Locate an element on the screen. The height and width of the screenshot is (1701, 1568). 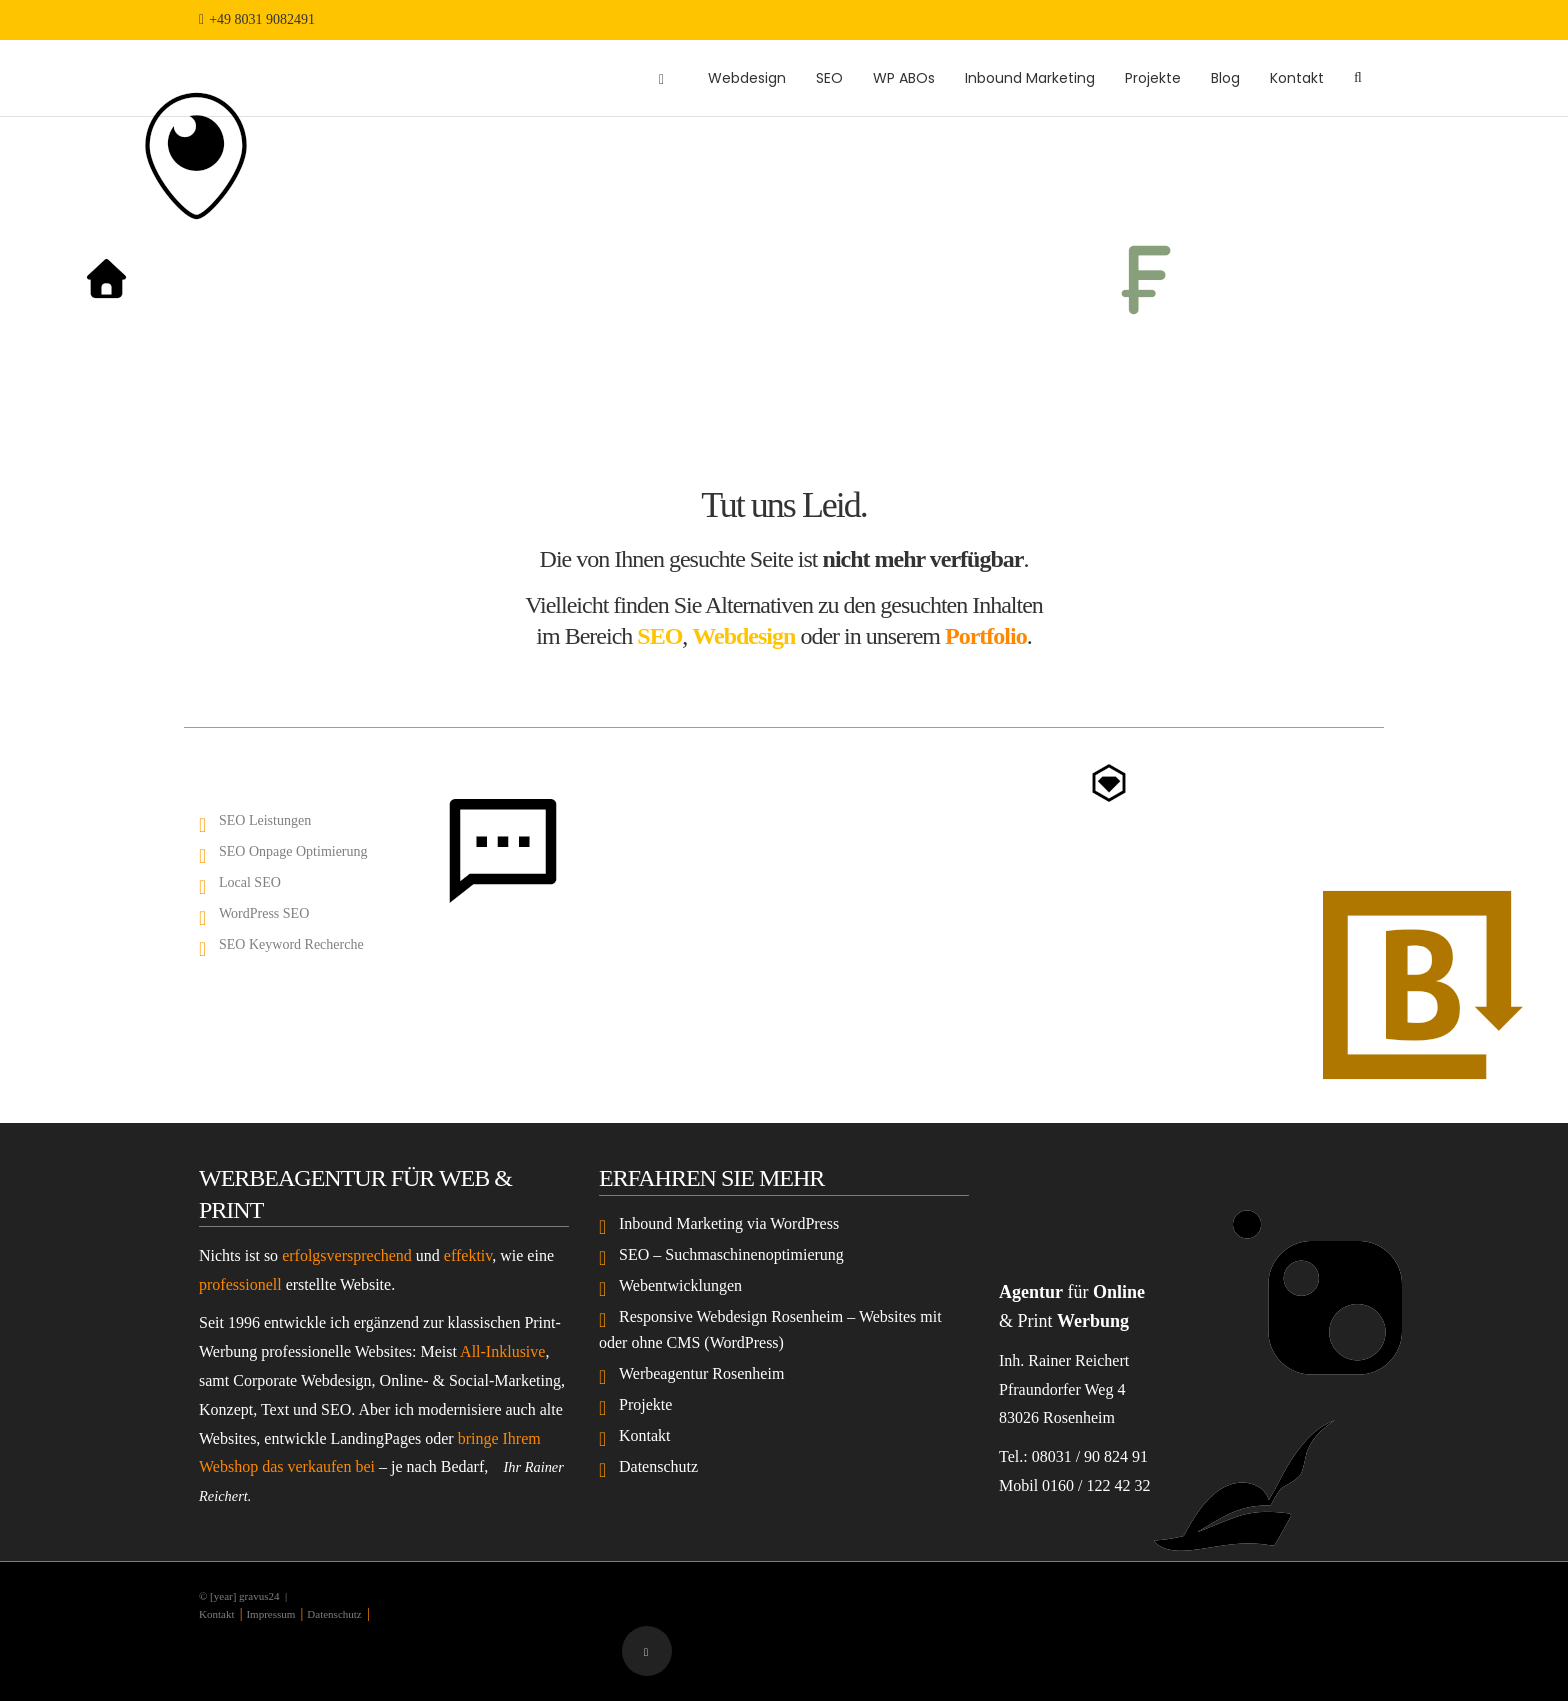
open messaging or chat is located at coordinates (503, 847).